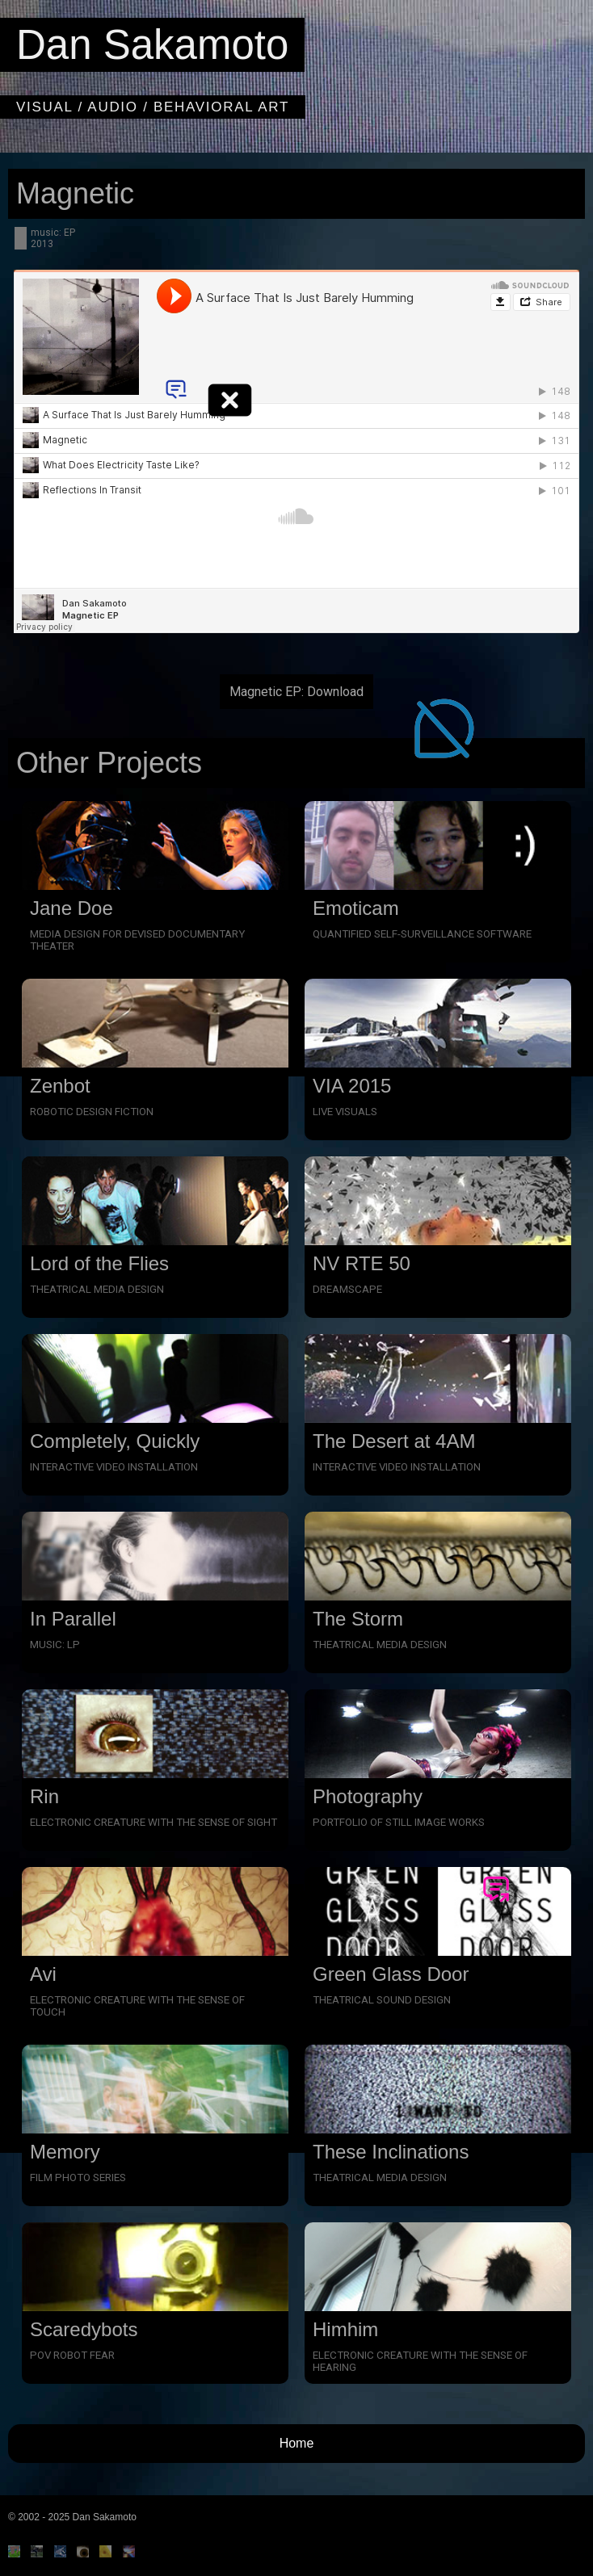  I want to click on mute or disable chat notifications, so click(443, 729).